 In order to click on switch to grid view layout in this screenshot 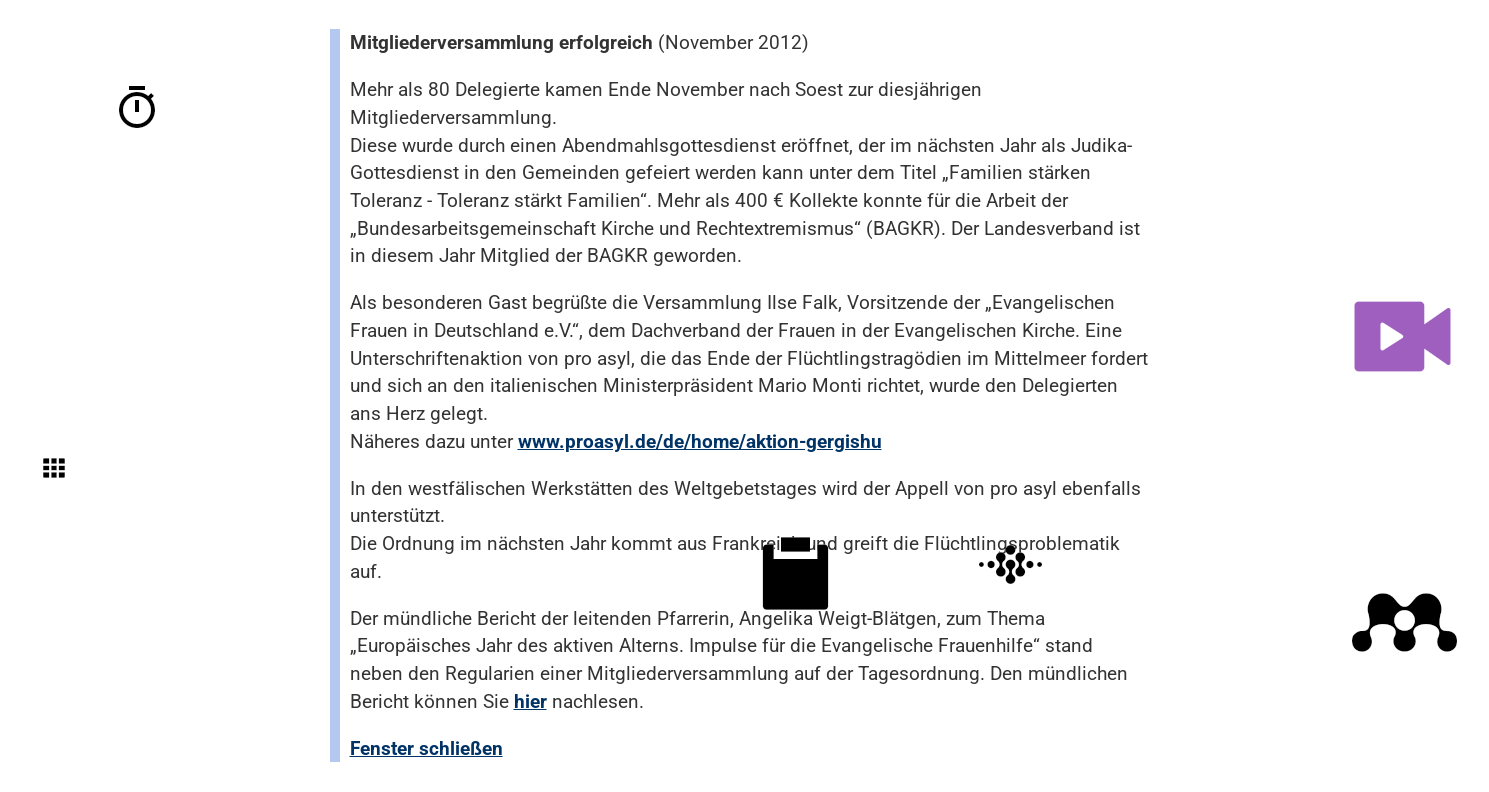, I will do `click(54, 468)`.